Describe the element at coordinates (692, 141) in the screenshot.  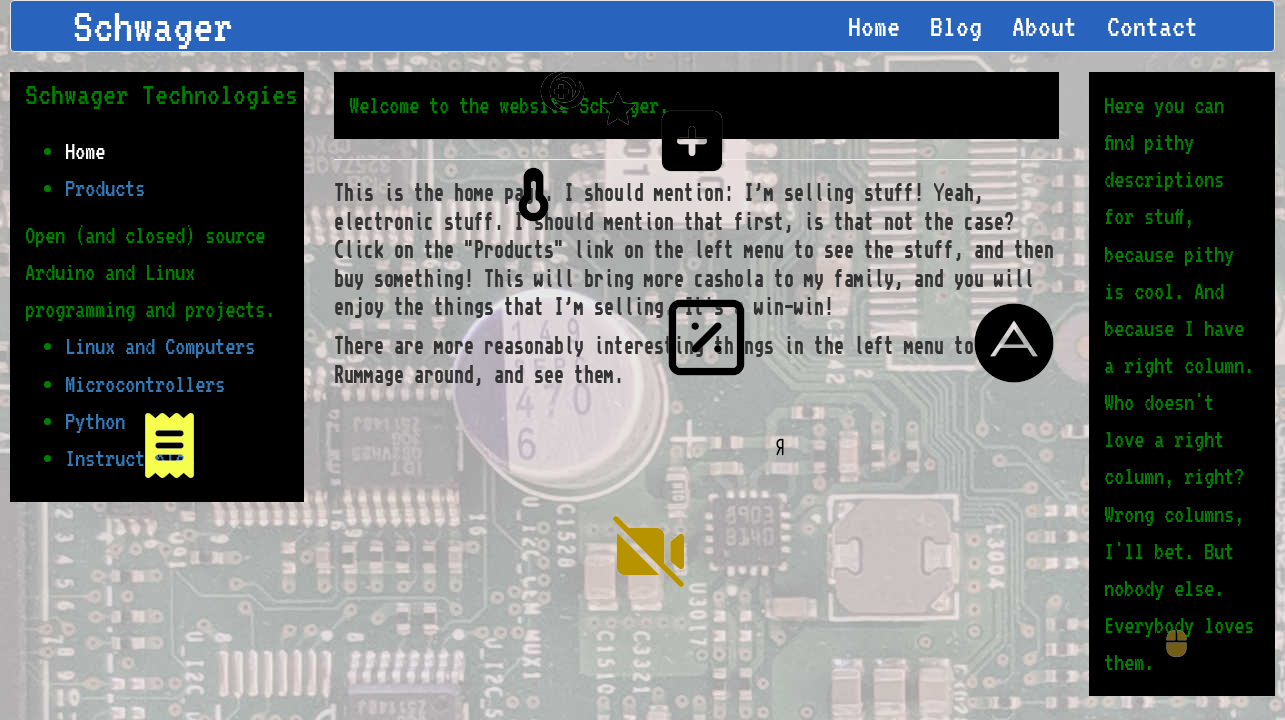
I see `add a new item` at that location.